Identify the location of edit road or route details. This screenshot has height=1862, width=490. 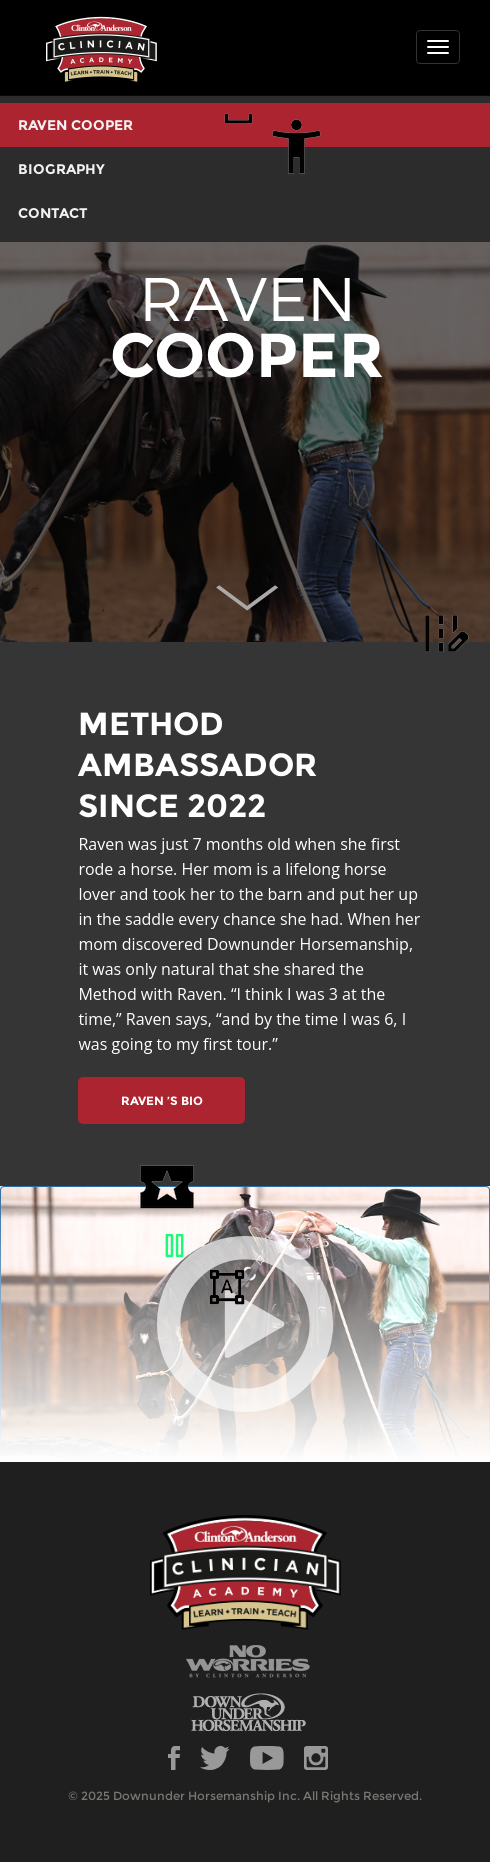
(443, 633).